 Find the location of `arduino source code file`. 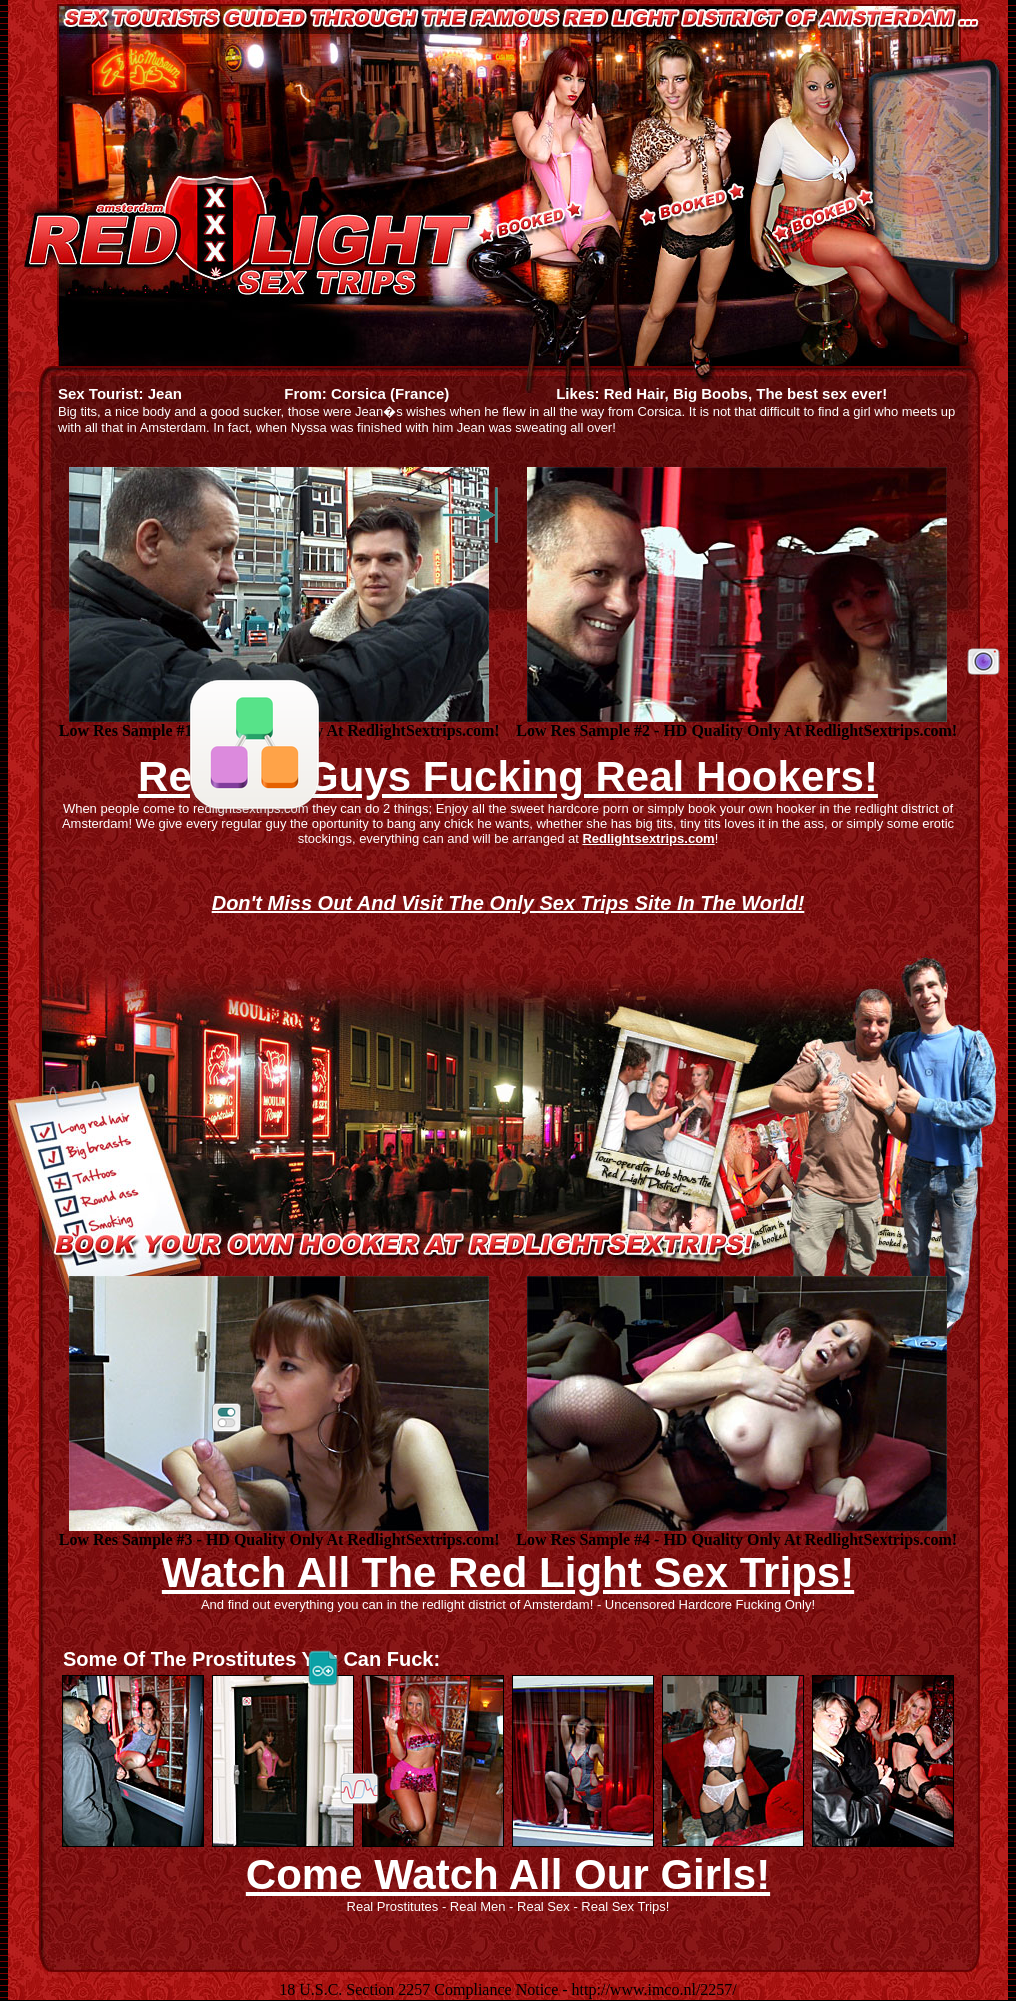

arduino source code file is located at coordinates (323, 1668).